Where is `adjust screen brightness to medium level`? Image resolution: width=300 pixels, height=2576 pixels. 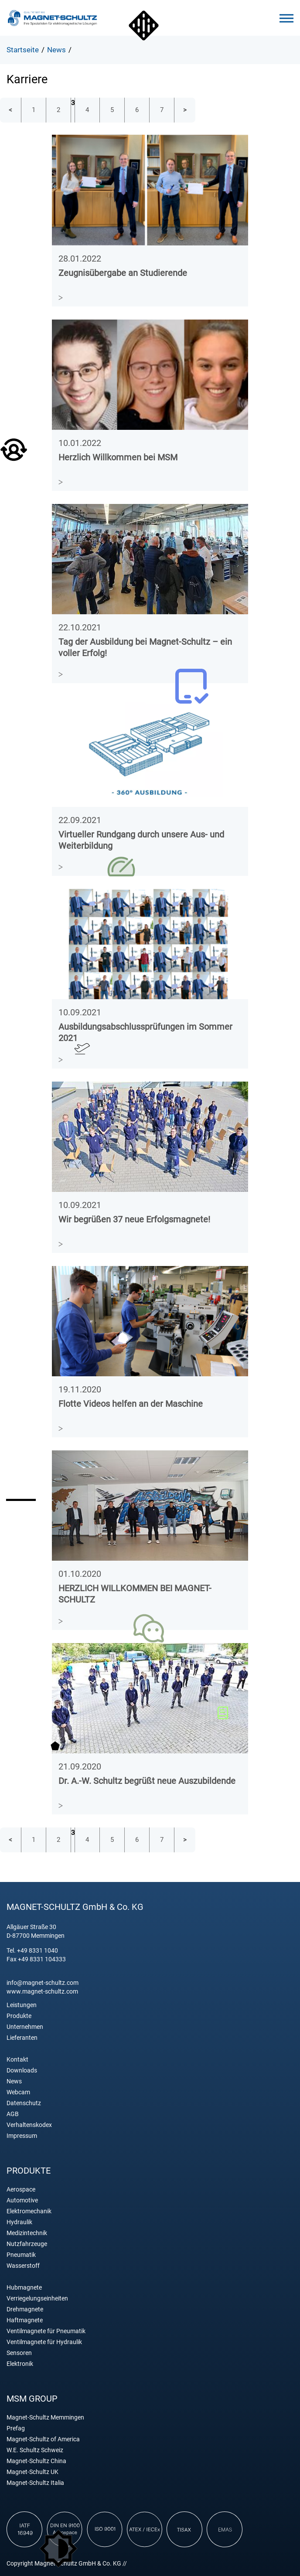
adjust screen brightness to medium level is located at coordinates (58, 2549).